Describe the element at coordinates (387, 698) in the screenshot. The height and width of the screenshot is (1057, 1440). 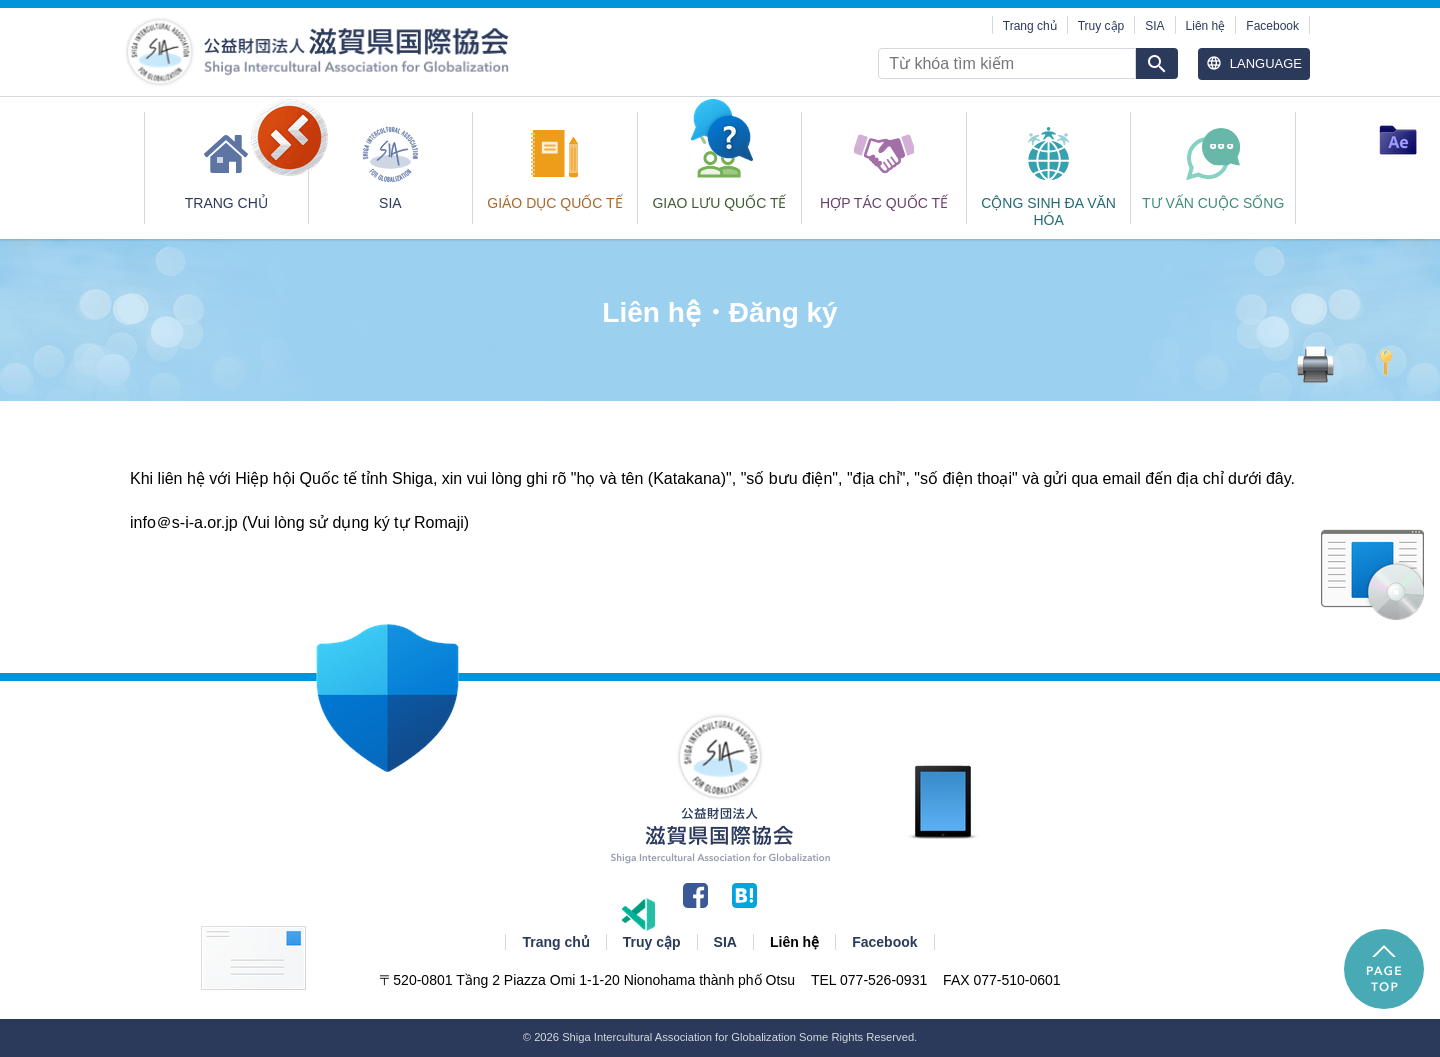
I see `windows defender security status` at that location.